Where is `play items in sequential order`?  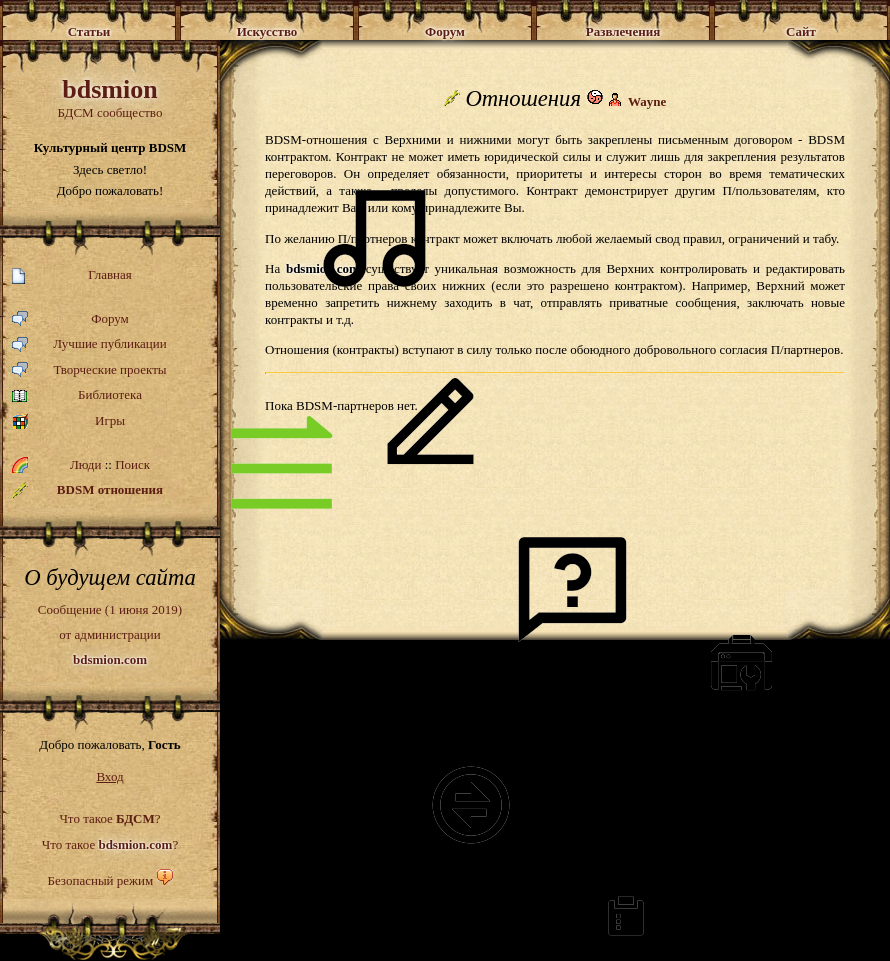
play items in sequential order is located at coordinates (281, 468).